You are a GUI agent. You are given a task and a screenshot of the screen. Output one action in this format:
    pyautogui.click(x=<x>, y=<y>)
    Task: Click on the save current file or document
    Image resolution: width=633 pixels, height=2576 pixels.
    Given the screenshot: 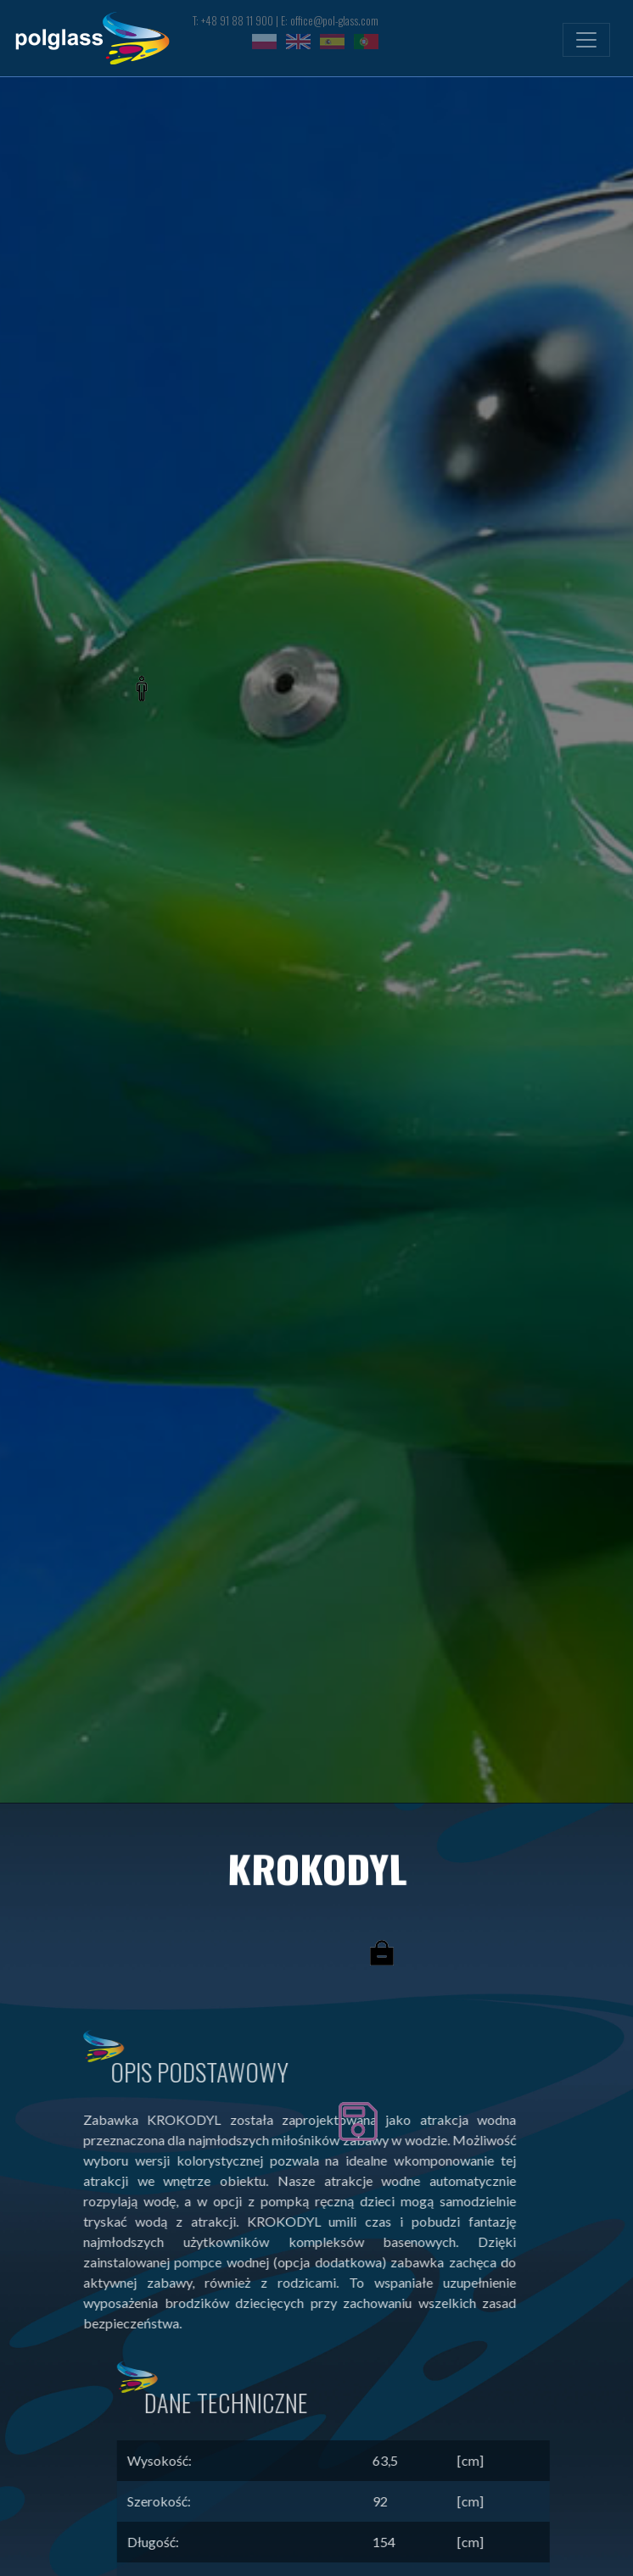 What is the action you would take?
    pyautogui.click(x=358, y=2122)
    